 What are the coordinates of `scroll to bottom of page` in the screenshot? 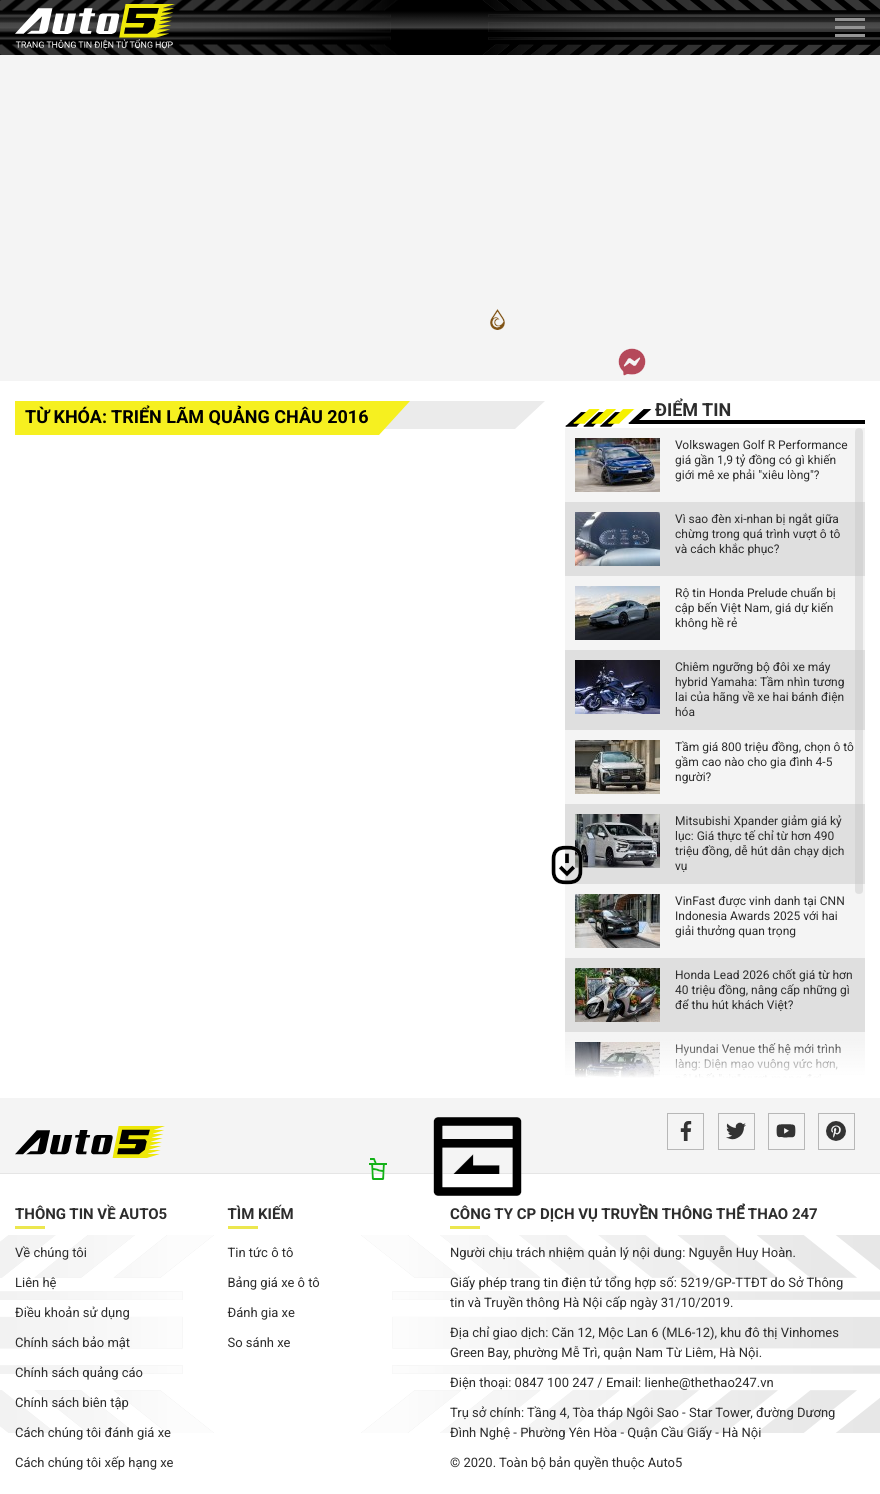 It's located at (567, 865).